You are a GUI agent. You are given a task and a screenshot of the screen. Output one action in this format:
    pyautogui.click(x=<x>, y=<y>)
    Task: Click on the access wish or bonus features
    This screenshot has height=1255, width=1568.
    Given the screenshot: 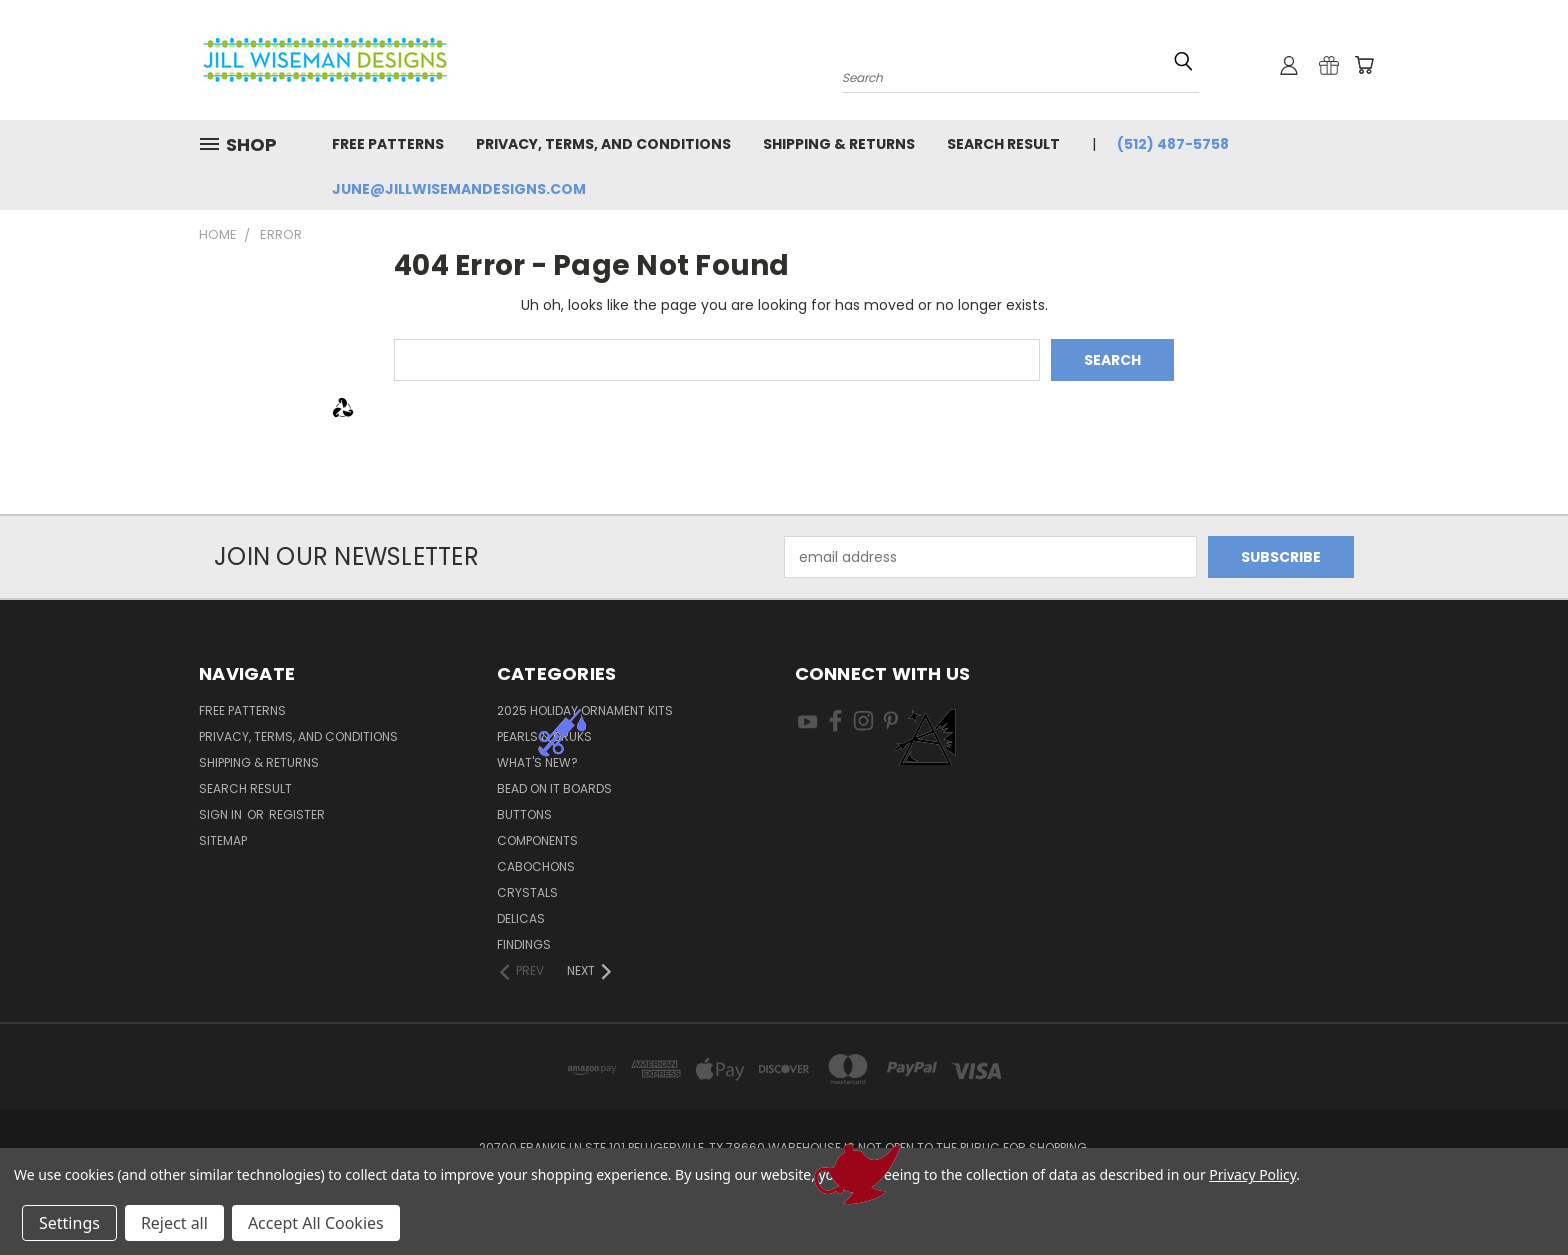 What is the action you would take?
    pyautogui.click(x=858, y=1175)
    